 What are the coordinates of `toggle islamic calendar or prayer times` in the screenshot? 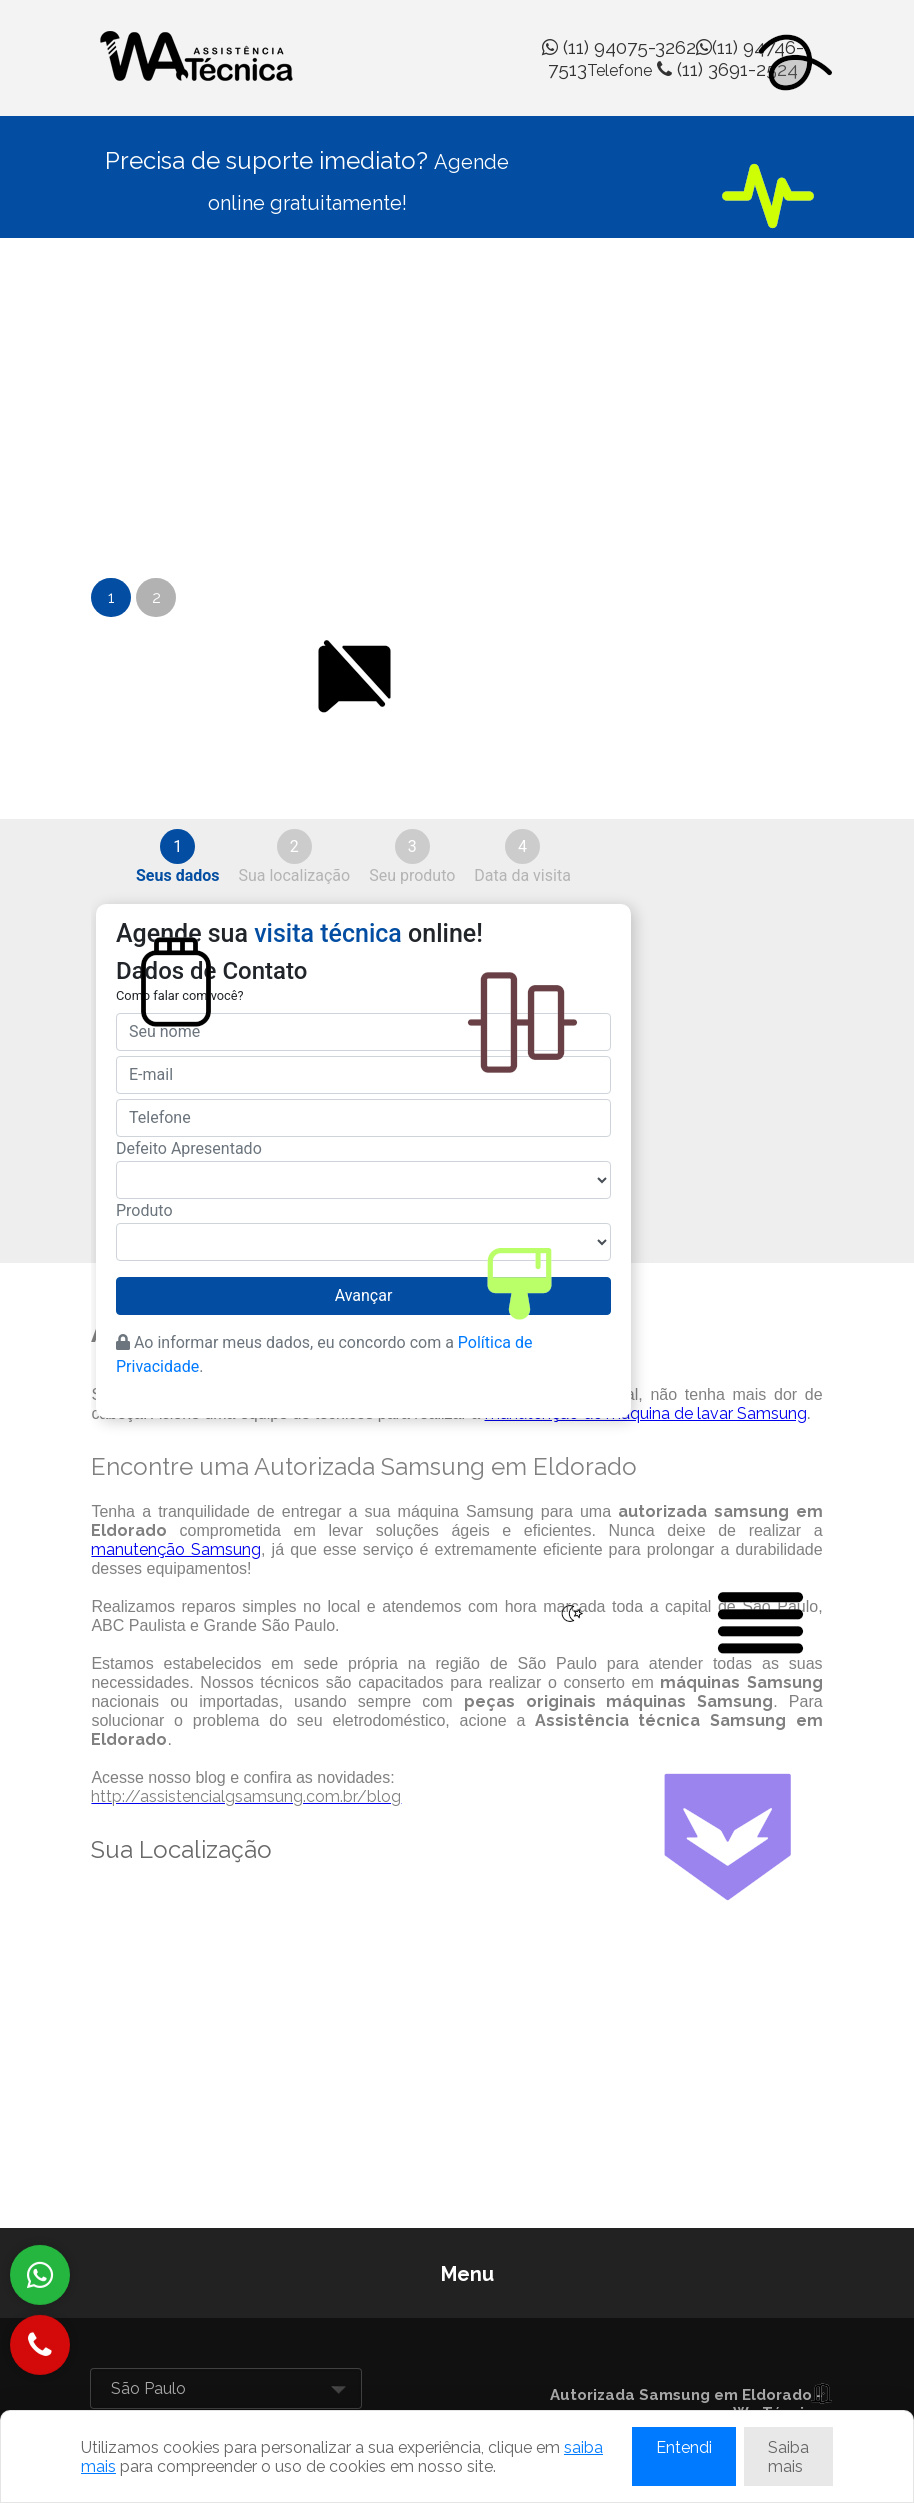 It's located at (571, 1613).